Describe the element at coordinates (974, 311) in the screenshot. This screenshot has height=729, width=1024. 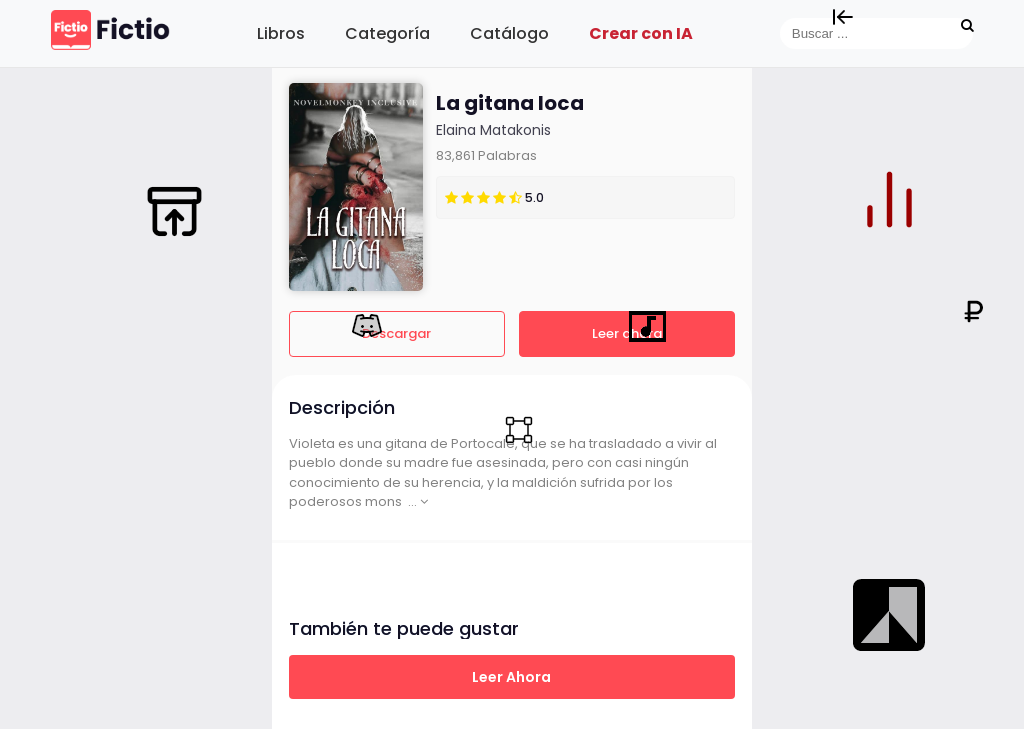
I see `indicates Russian ruble currency` at that location.